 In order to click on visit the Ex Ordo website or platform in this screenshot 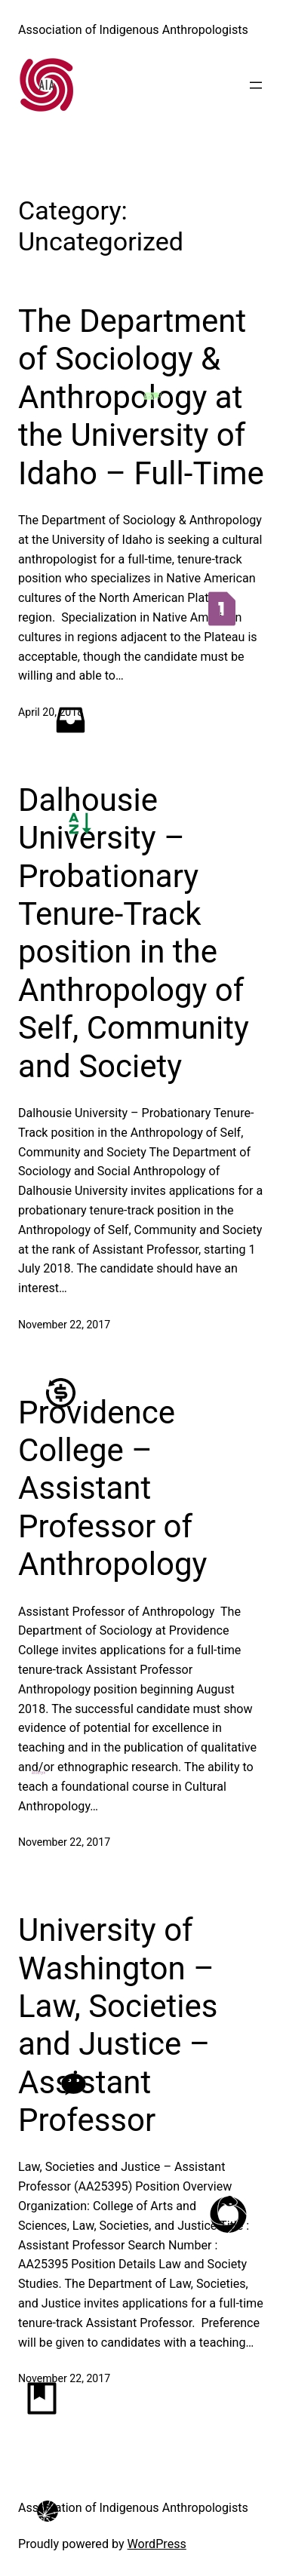, I will do `click(48, 2511)`.